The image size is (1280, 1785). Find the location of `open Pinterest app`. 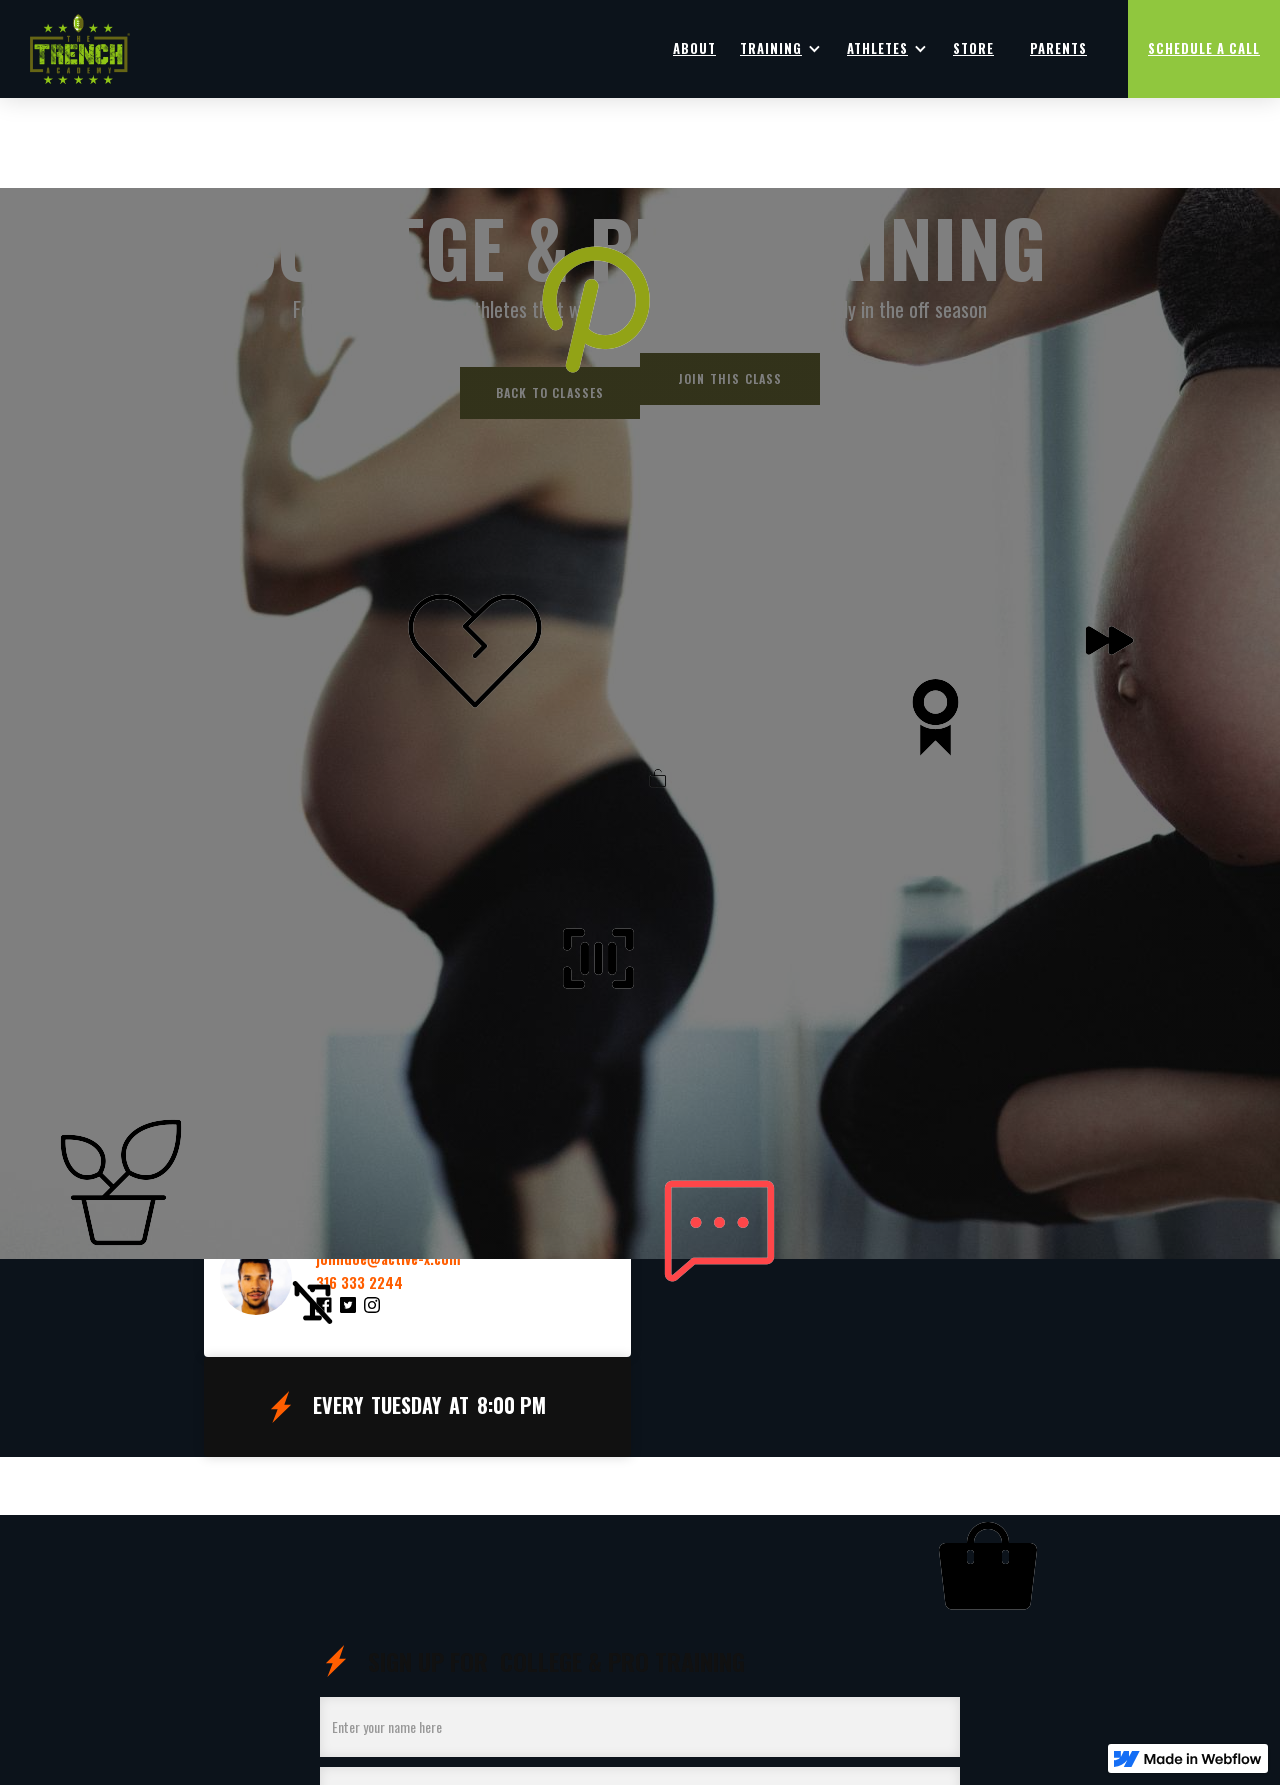

open Pinterest app is located at coordinates (591, 309).